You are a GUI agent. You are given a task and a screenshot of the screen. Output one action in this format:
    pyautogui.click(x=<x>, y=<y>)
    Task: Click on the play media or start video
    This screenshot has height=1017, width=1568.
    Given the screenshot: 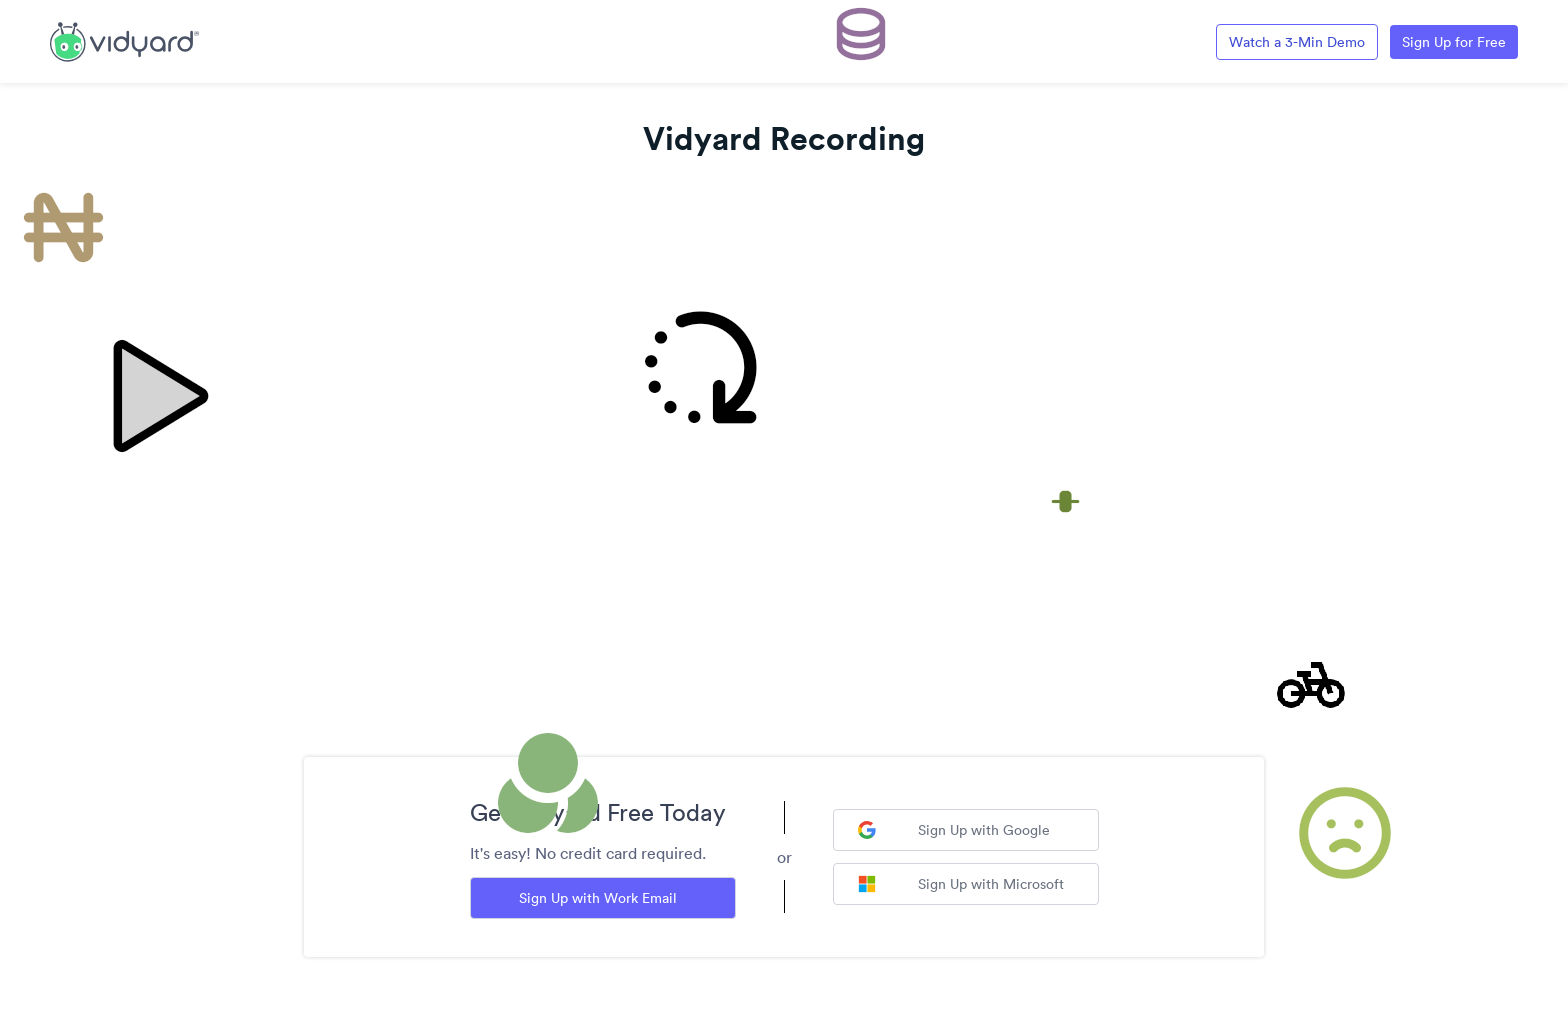 What is the action you would take?
    pyautogui.click(x=148, y=396)
    